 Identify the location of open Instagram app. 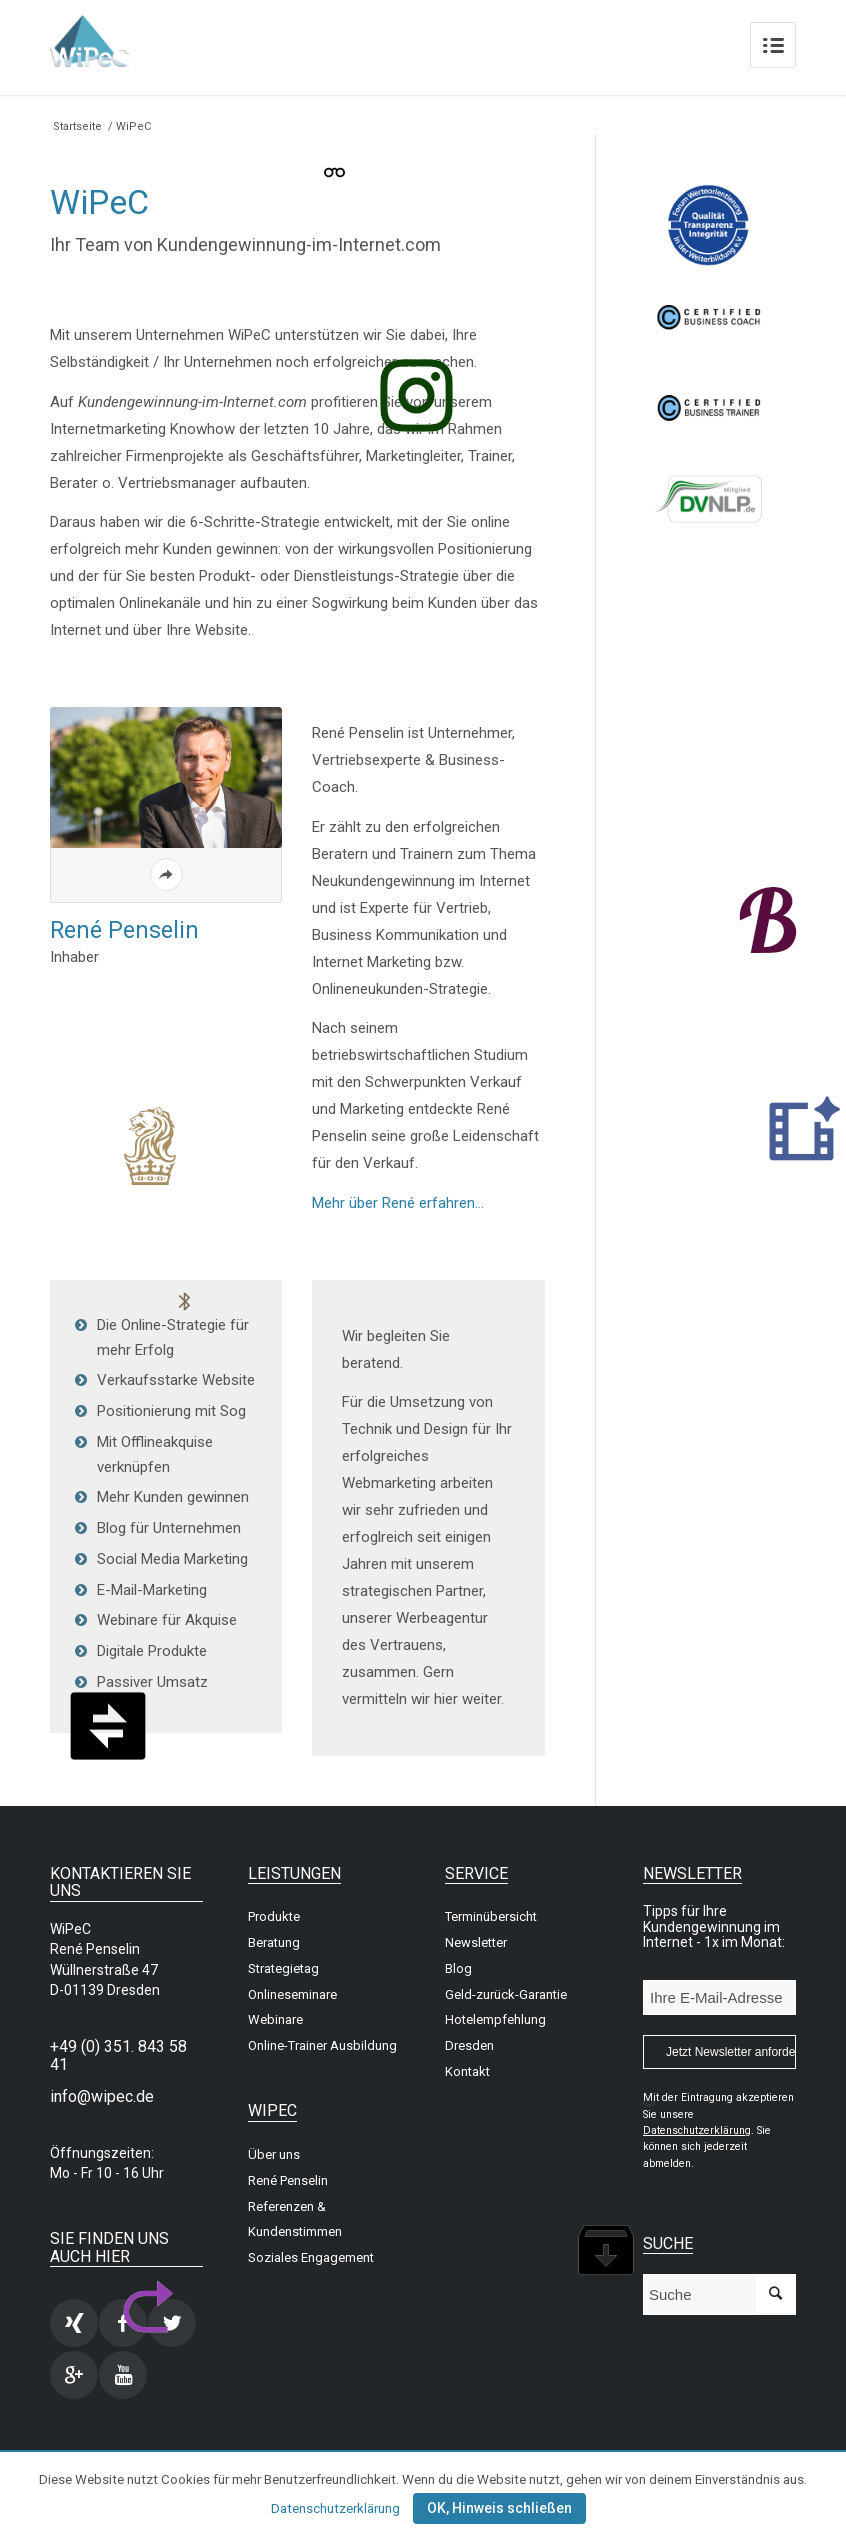
(416, 395).